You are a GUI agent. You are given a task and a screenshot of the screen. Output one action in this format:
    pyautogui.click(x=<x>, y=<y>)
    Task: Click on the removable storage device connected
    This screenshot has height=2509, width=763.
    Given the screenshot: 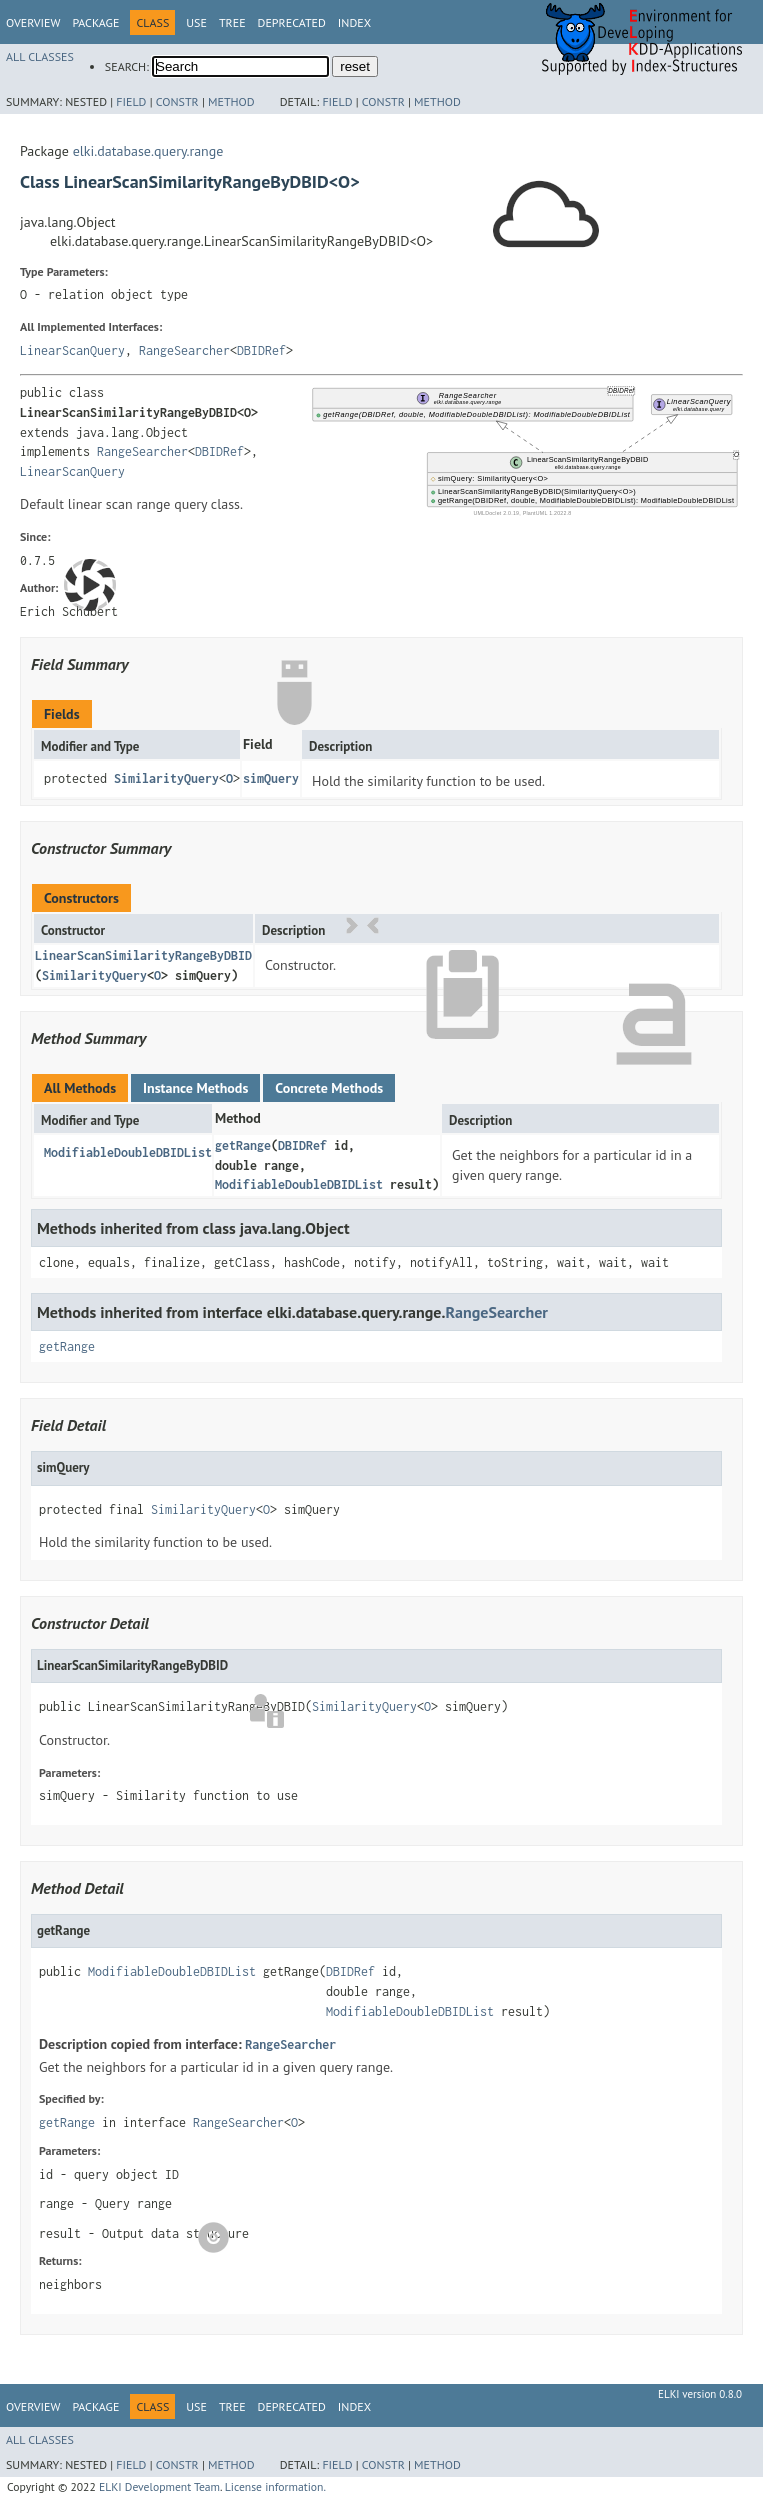 What is the action you would take?
    pyautogui.click(x=294, y=690)
    